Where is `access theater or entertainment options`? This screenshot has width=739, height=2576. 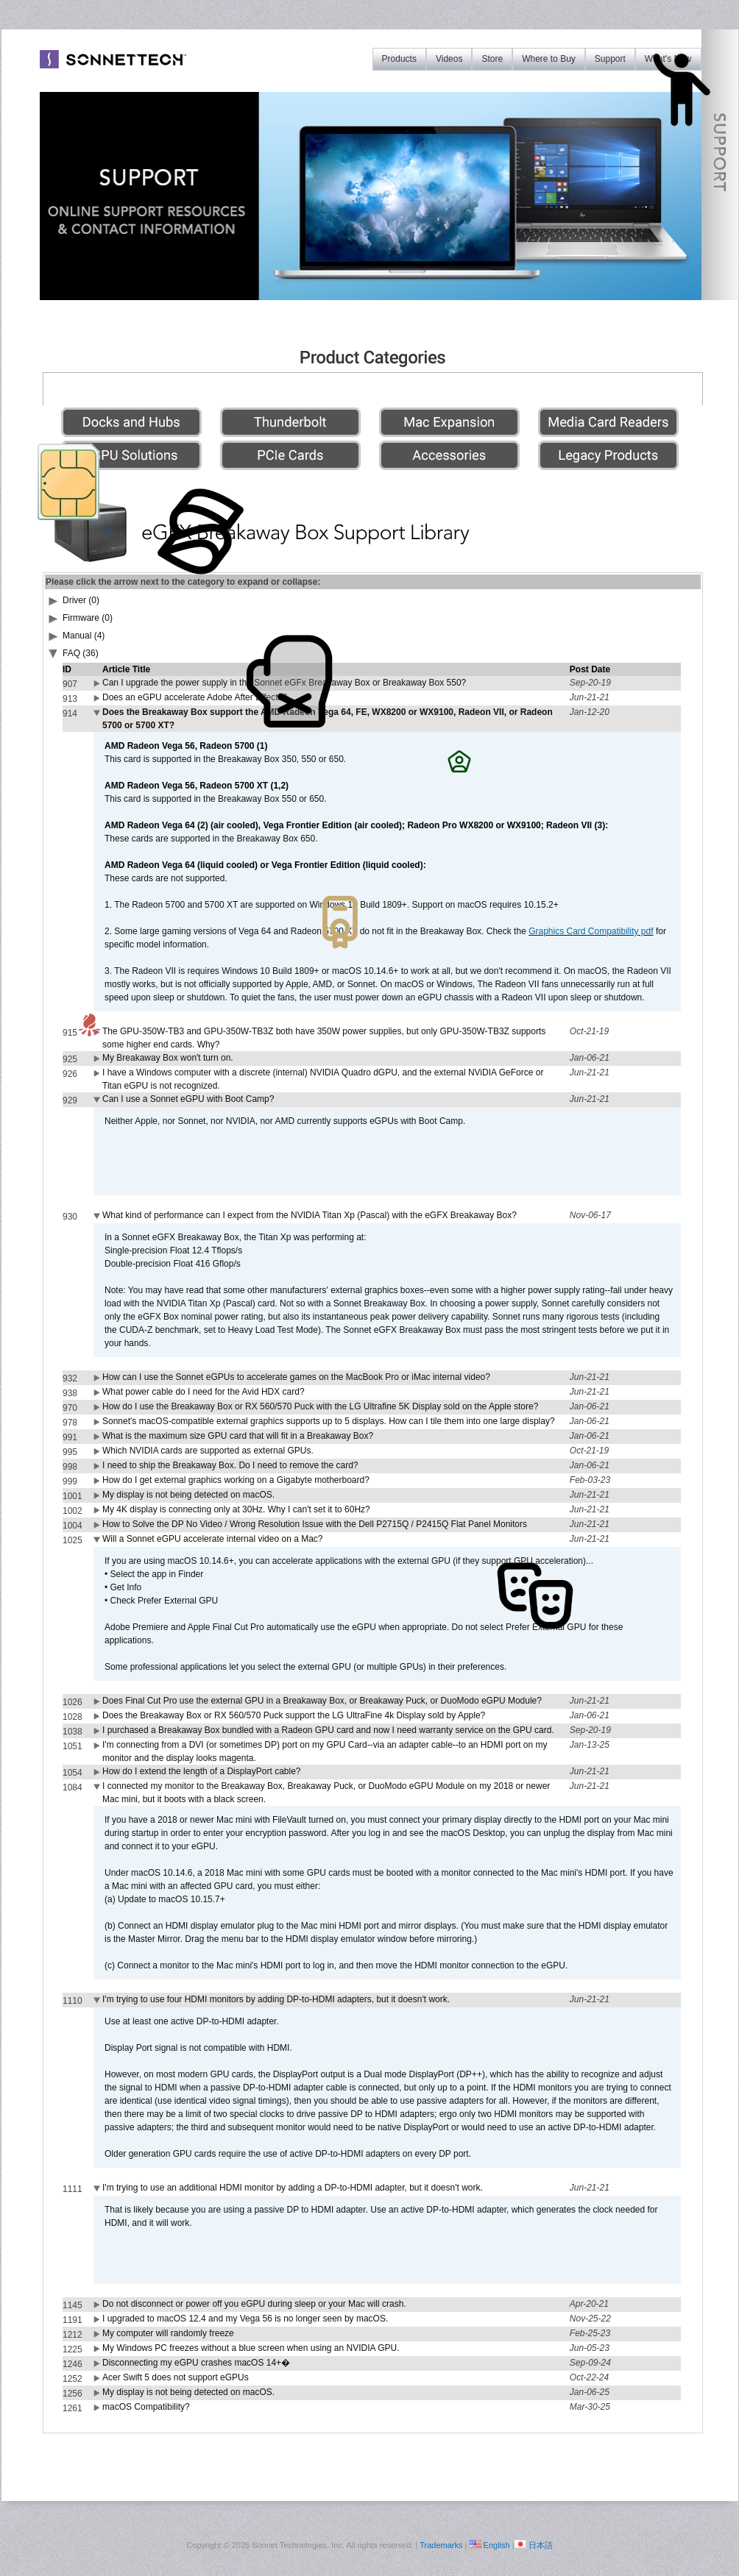
access theater or entertainment options is located at coordinates (535, 1594).